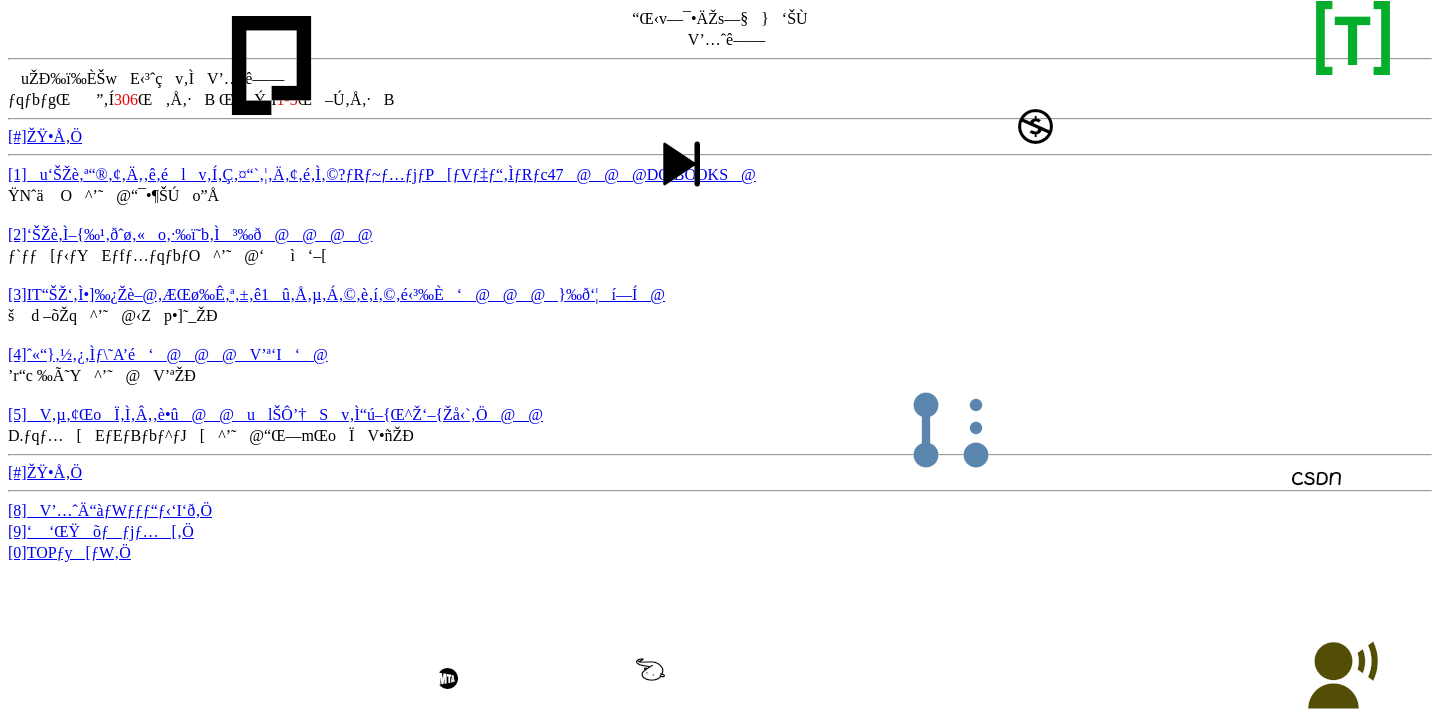 The height and width of the screenshot is (720, 1440). What do you see at coordinates (1353, 38) in the screenshot?
I see `TOML configuration file format logo` at bounding box center [1353, 38].